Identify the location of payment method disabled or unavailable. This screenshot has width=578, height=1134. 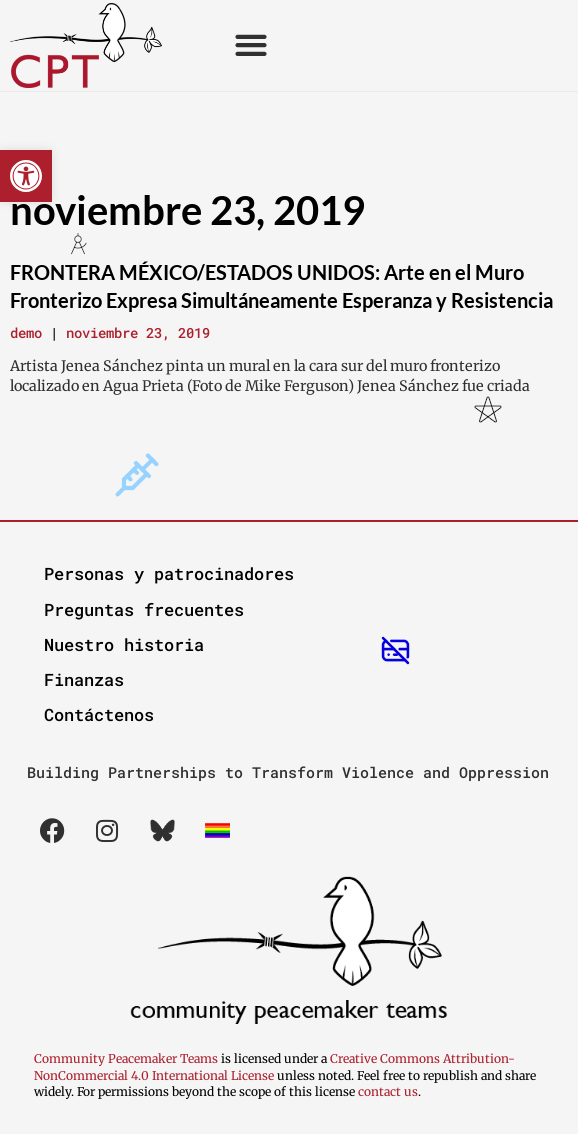
(395, 650).